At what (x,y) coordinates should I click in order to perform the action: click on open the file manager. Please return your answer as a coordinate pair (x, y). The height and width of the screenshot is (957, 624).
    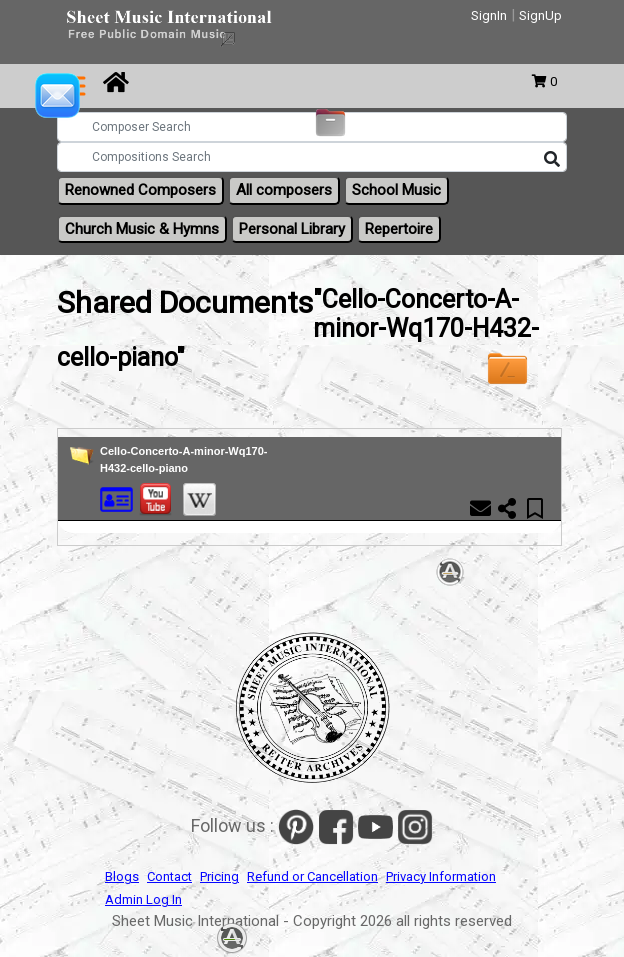
    Looking at the image, I should click on (330, 122).